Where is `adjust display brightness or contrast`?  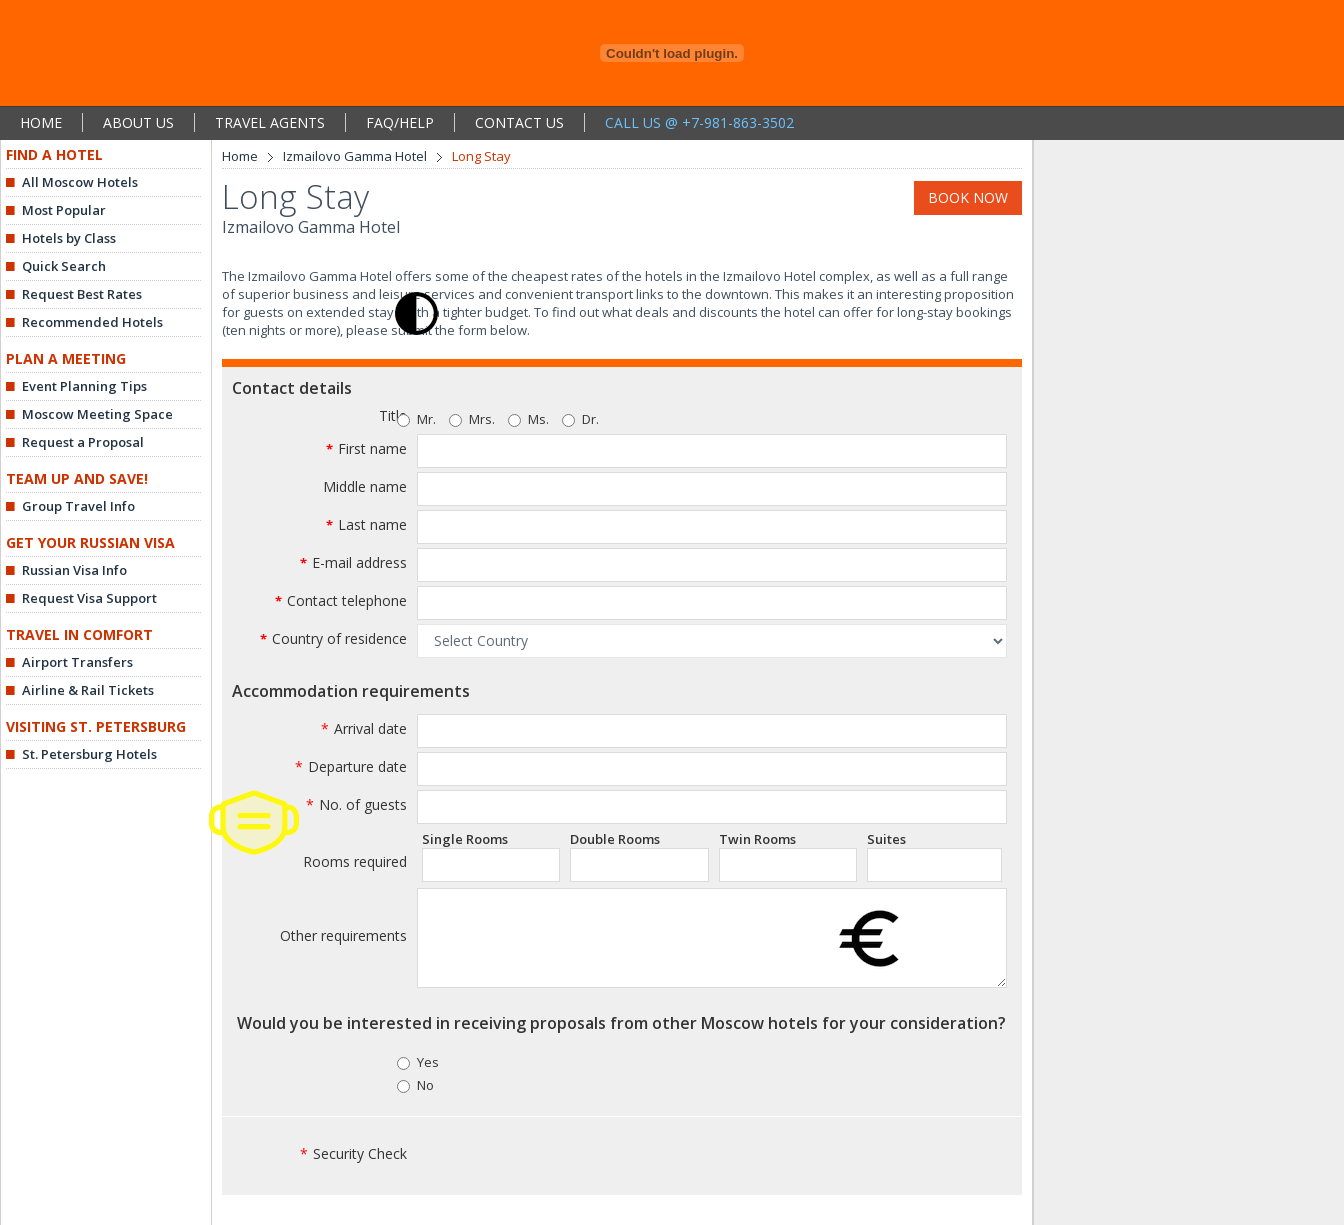 adjust display brightness or contrast is located at coordinates (416, 313).